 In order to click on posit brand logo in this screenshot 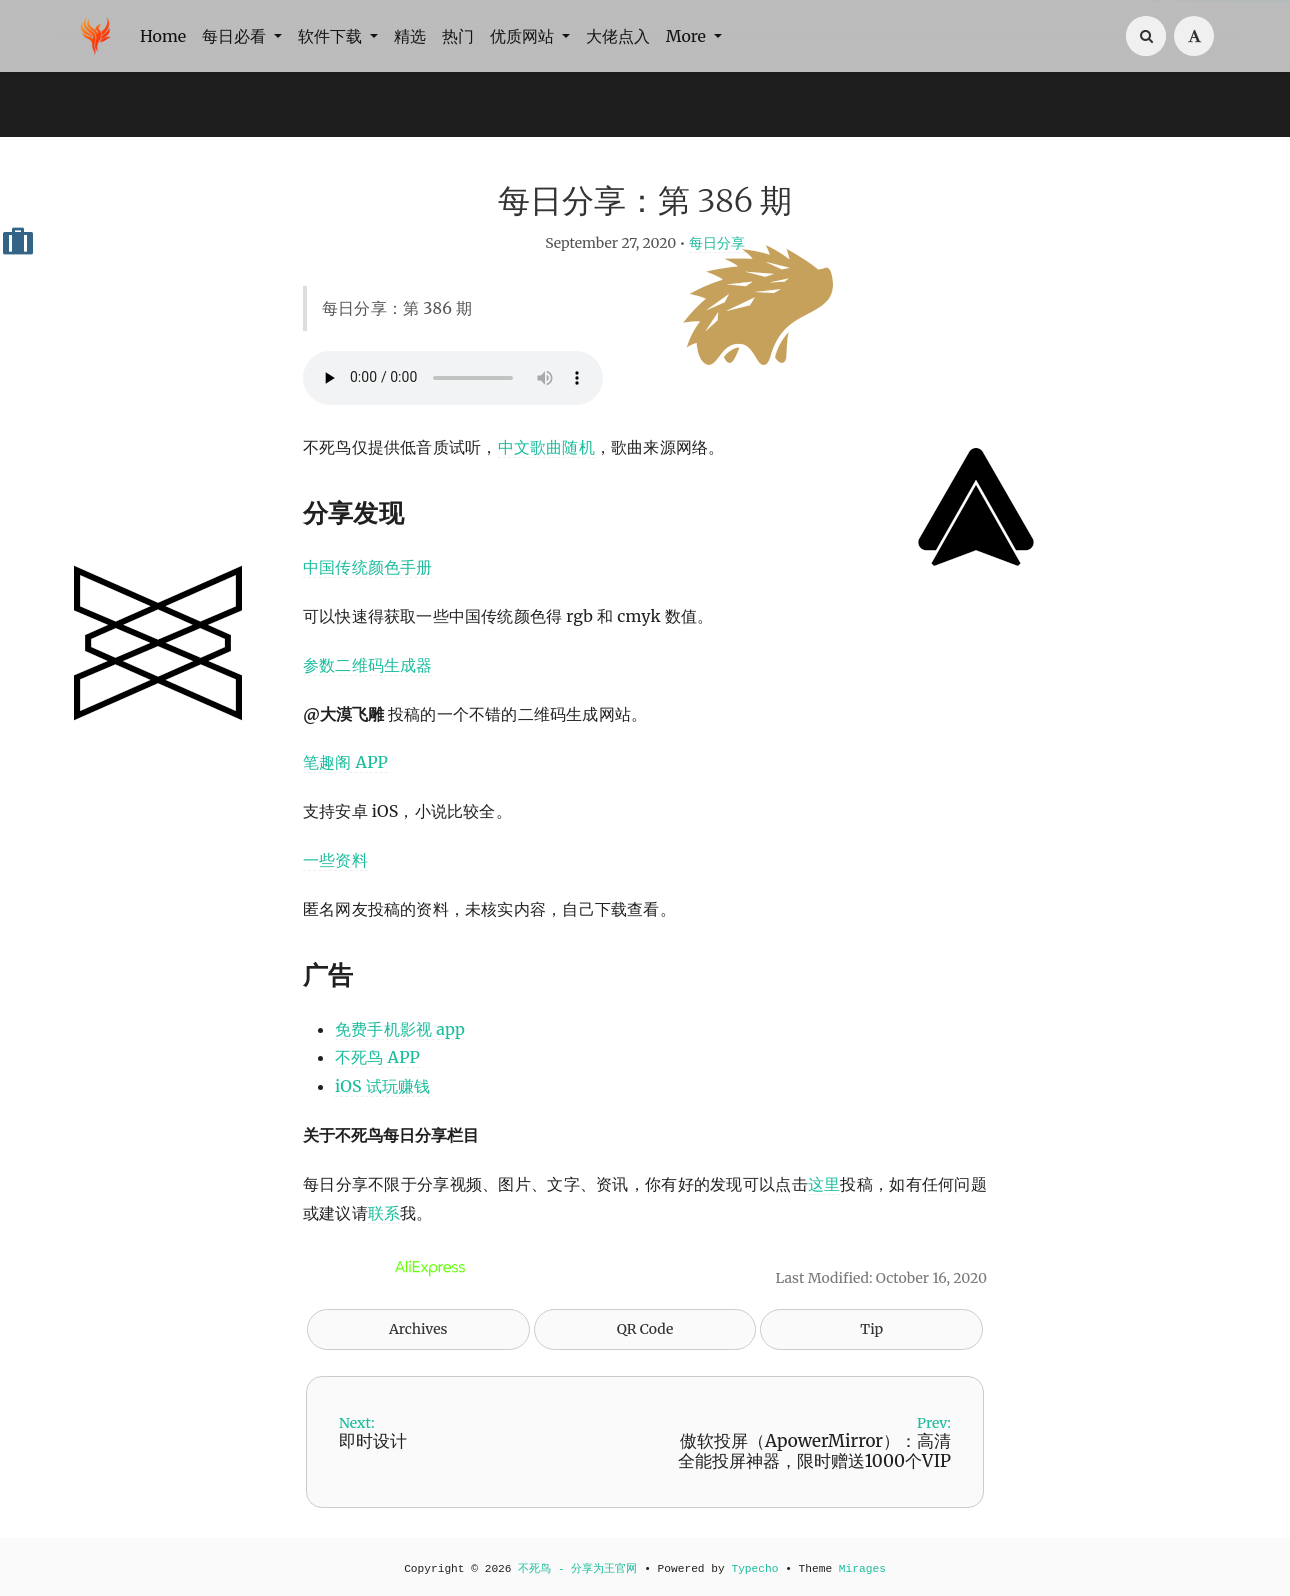, I will do `click(158, 643)`.